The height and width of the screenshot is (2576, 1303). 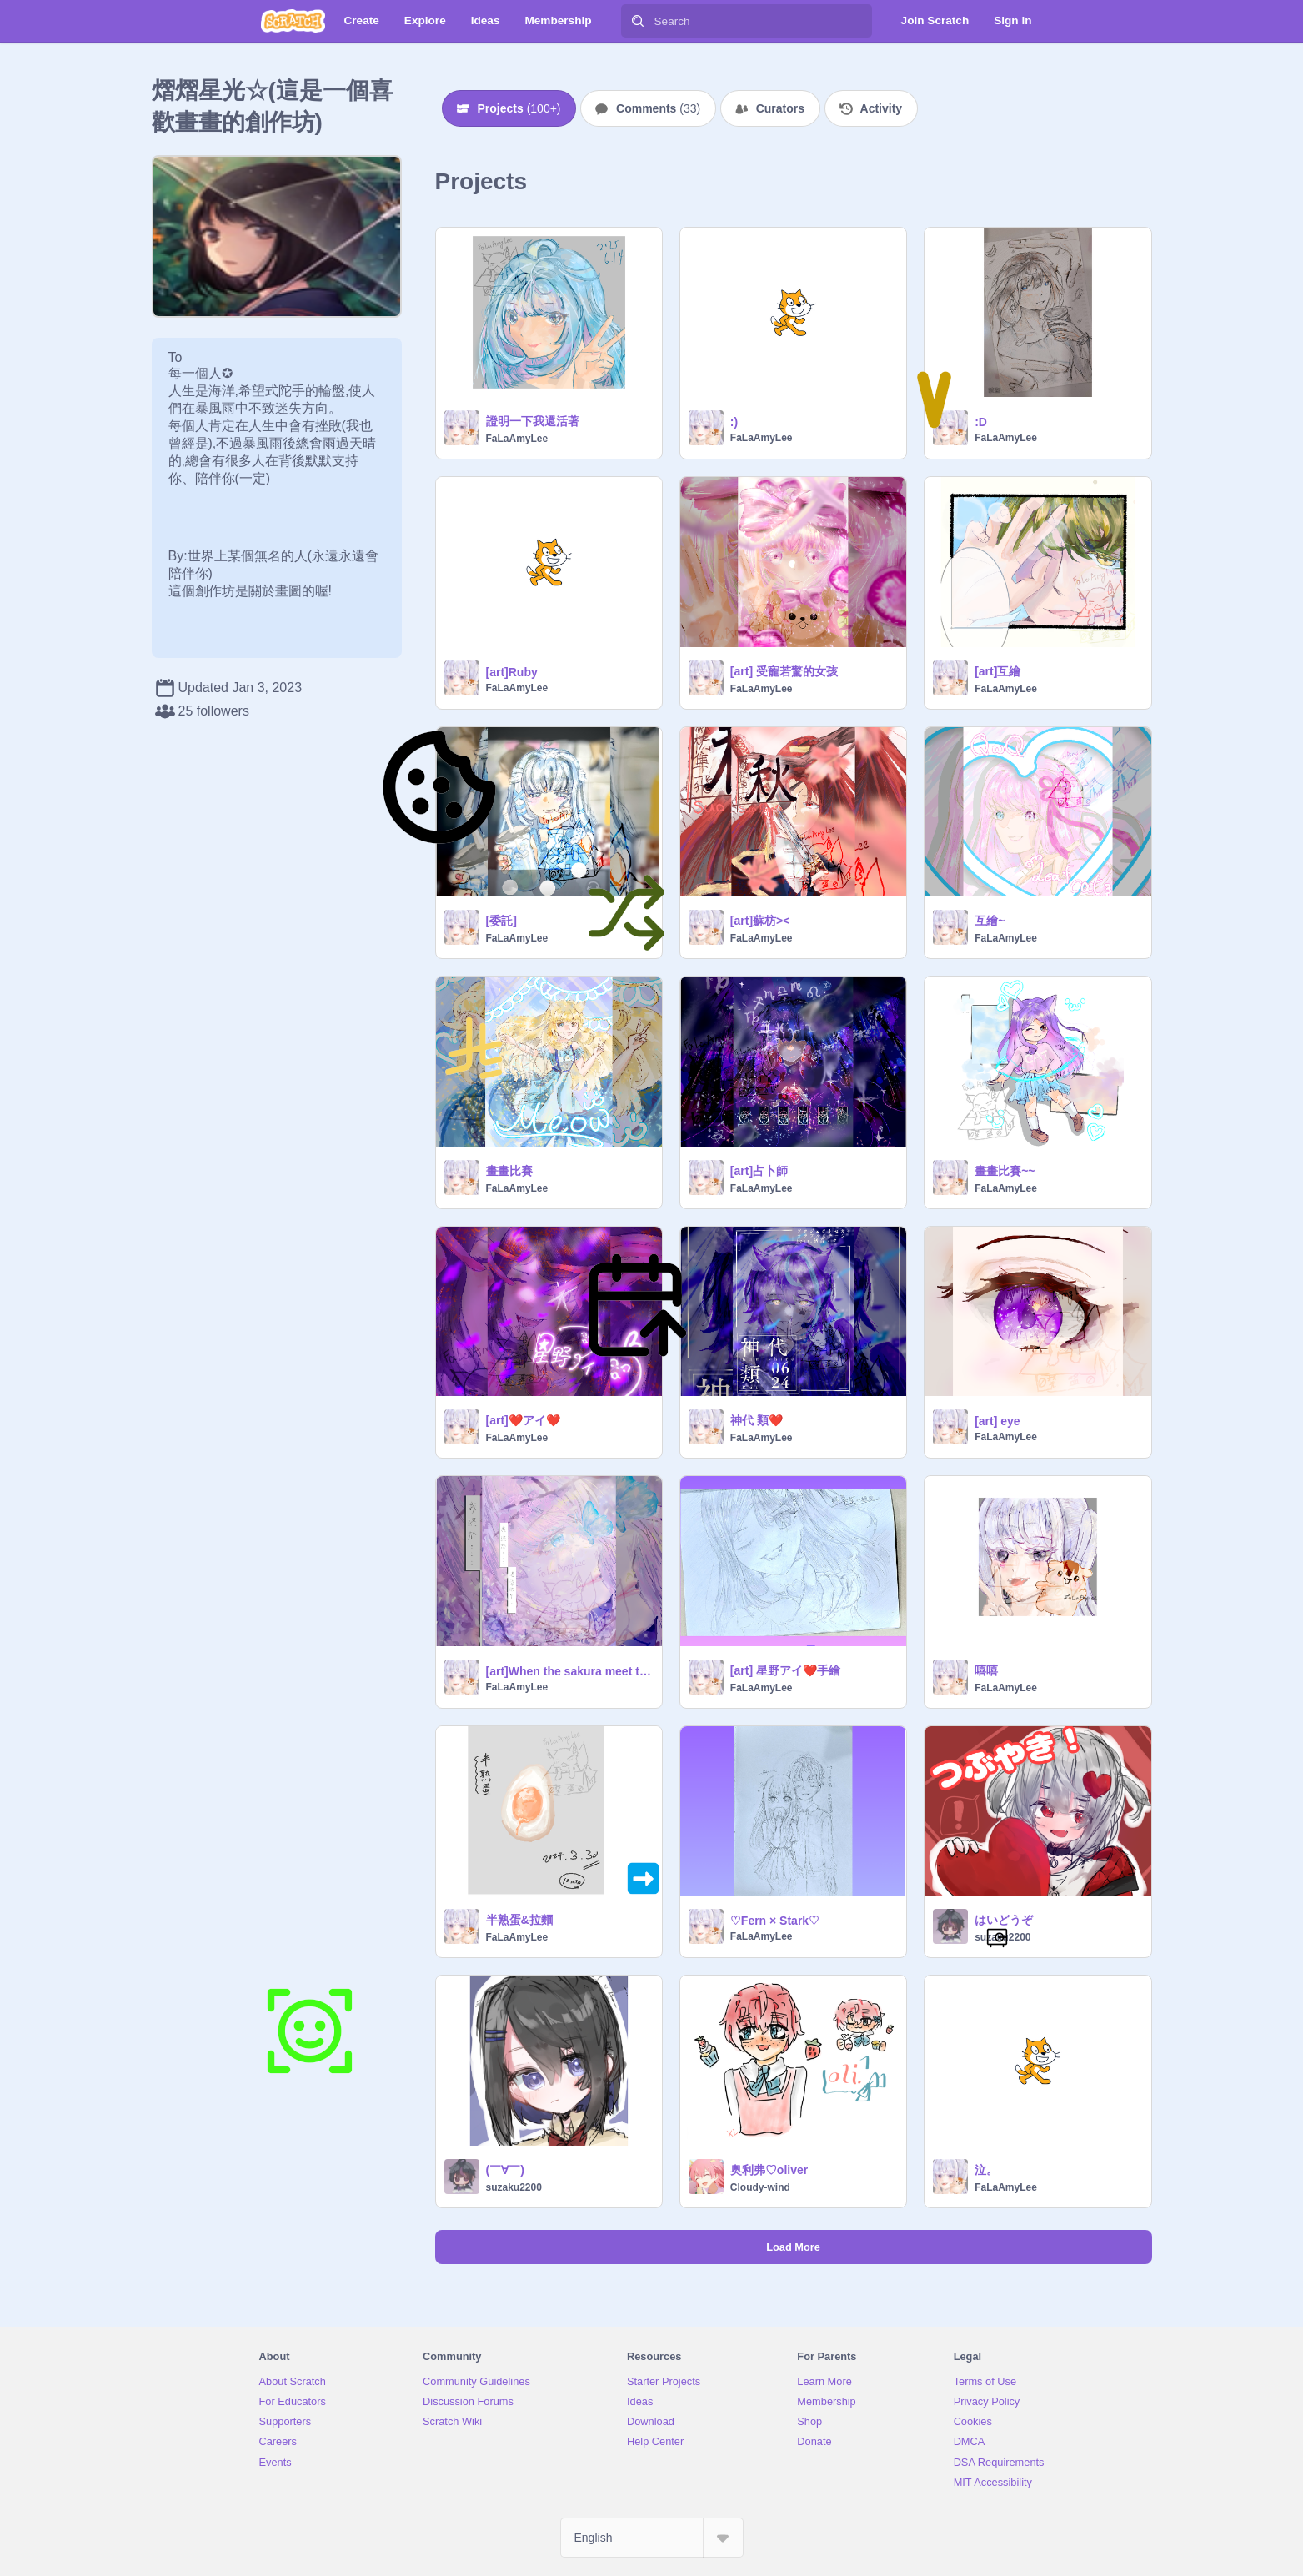 What do you see at coordinates (635, 1305) in the screenshot?
I see `upload or export calendar event` at bounding box center [635, 1305].